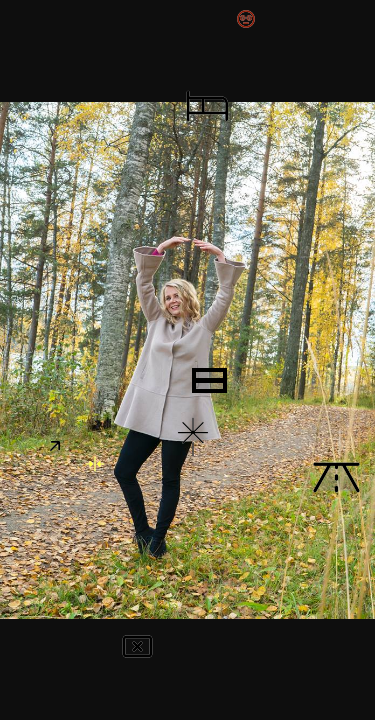  Describe the element at coordinates (246, 19) in the screenshot. I see `react with embarrassment or surprise` at that location.